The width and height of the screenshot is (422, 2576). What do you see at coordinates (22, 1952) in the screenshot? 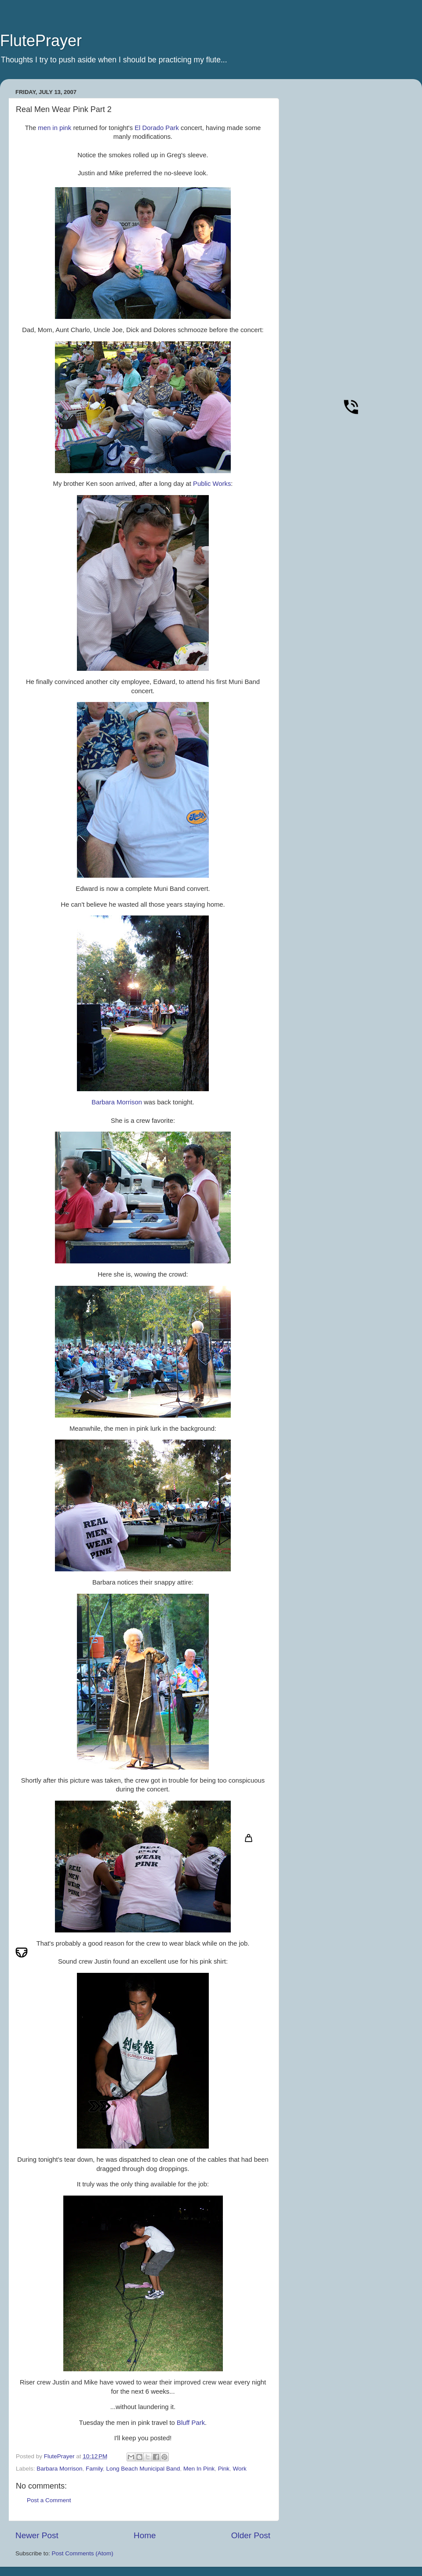
I see `track diaper changes for baby care logging` at bounding box center [22, 1952].